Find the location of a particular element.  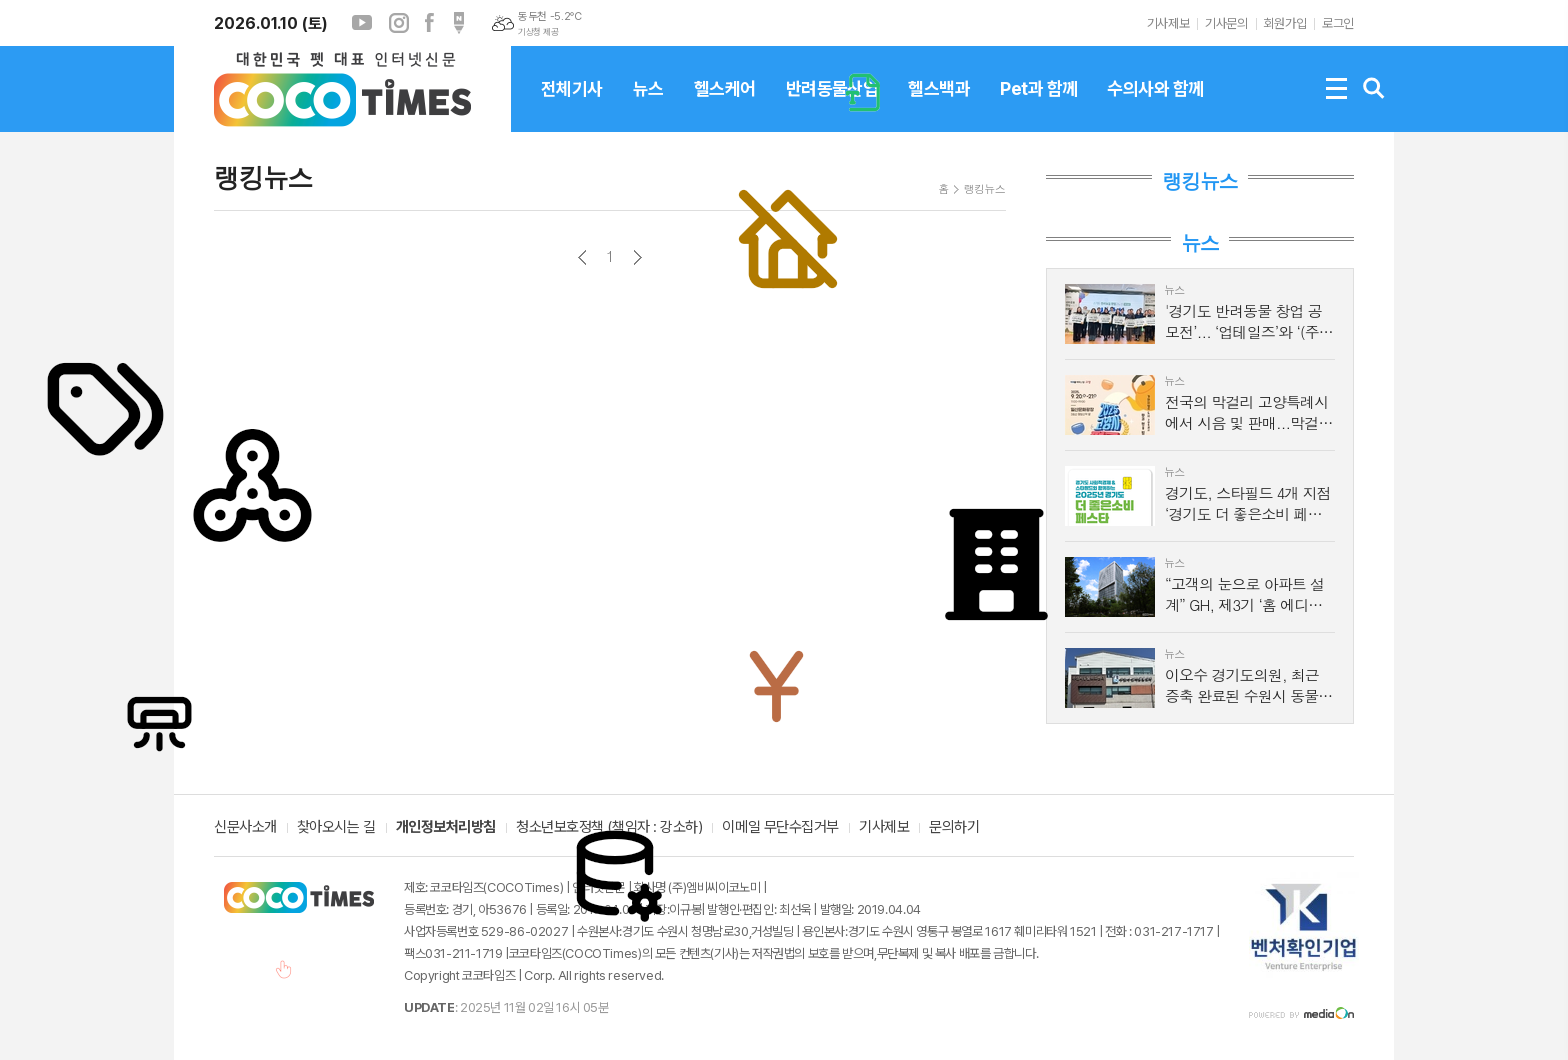

configure database settings is located at coordinates (615, 873).